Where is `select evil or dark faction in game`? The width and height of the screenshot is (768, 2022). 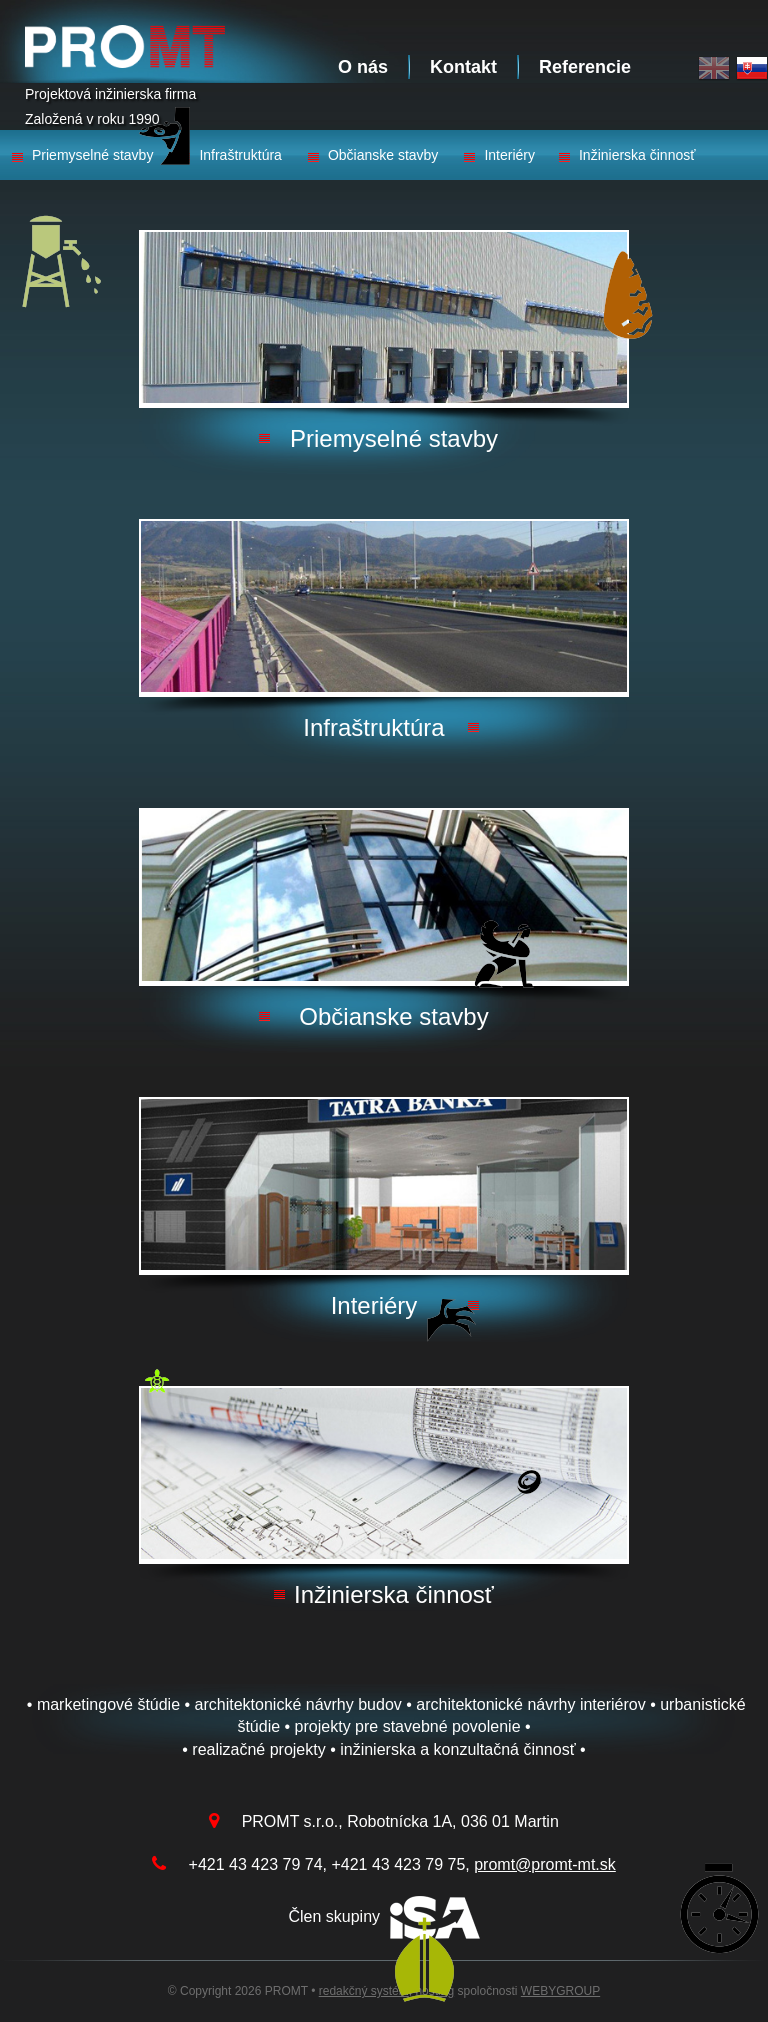 select evil or dark faction in game is located at coordinates (451, 1320).